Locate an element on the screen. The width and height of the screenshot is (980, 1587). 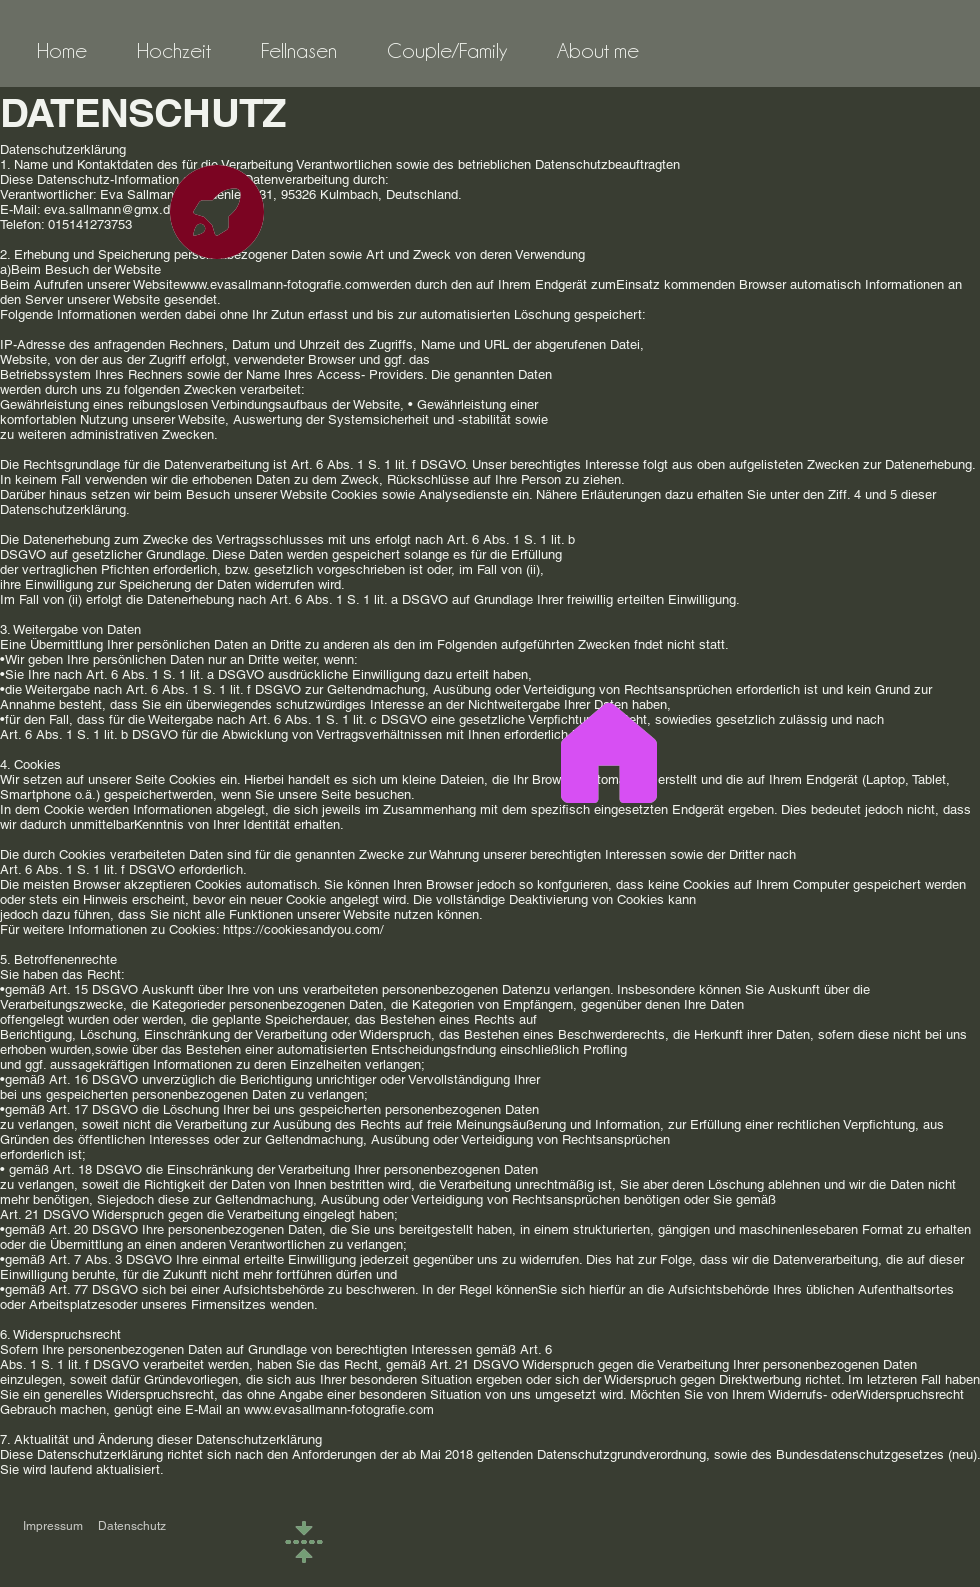
navigate to home screen is located at coordinates (609, 755).